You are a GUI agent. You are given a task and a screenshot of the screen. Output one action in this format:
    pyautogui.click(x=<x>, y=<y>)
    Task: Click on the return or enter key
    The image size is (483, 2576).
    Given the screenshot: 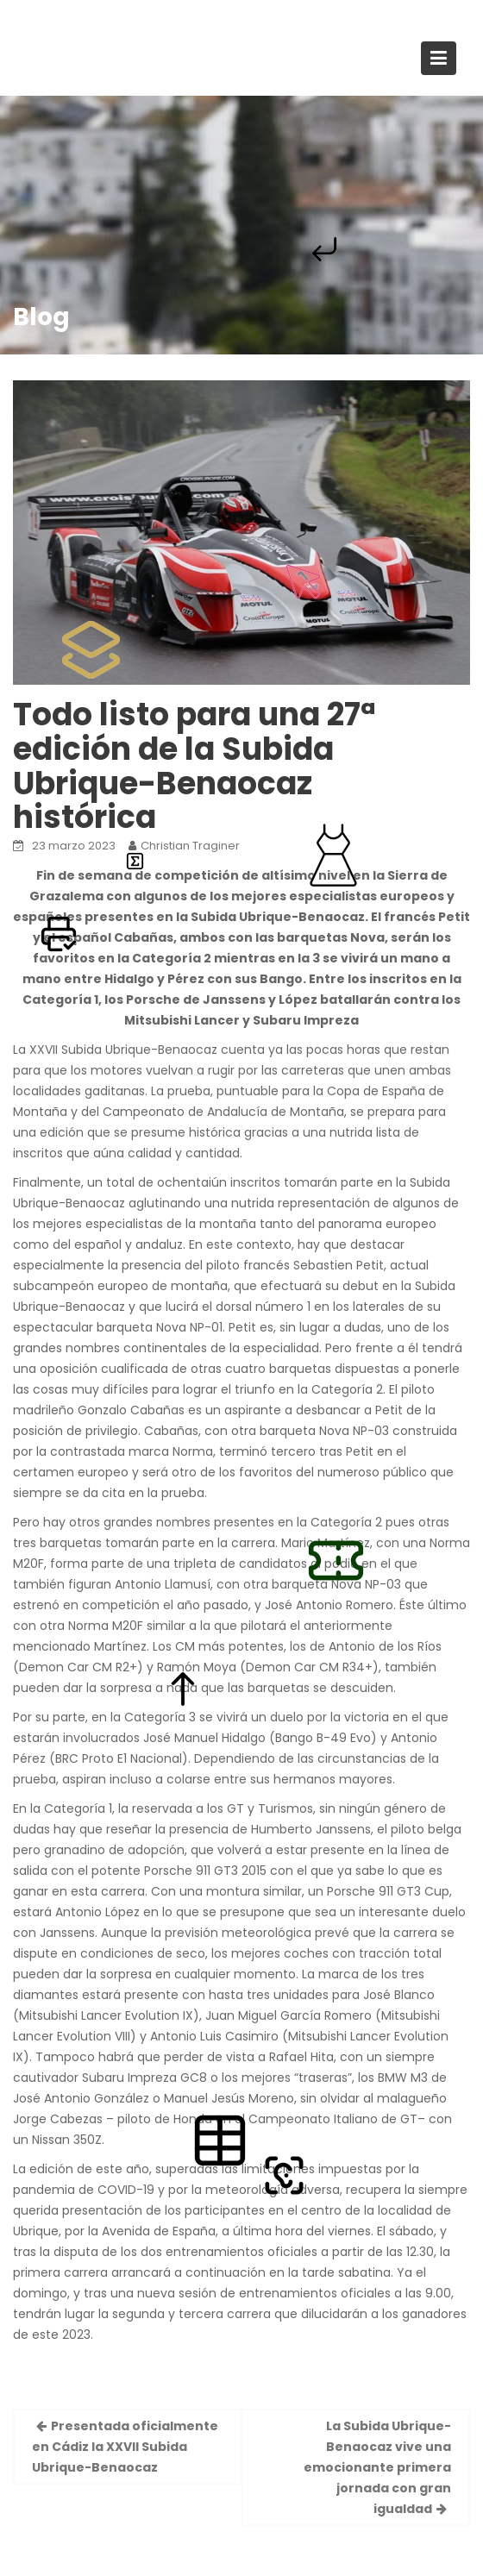 What is the action you would take?
    pyautogui.click(x=324, y=249)
    